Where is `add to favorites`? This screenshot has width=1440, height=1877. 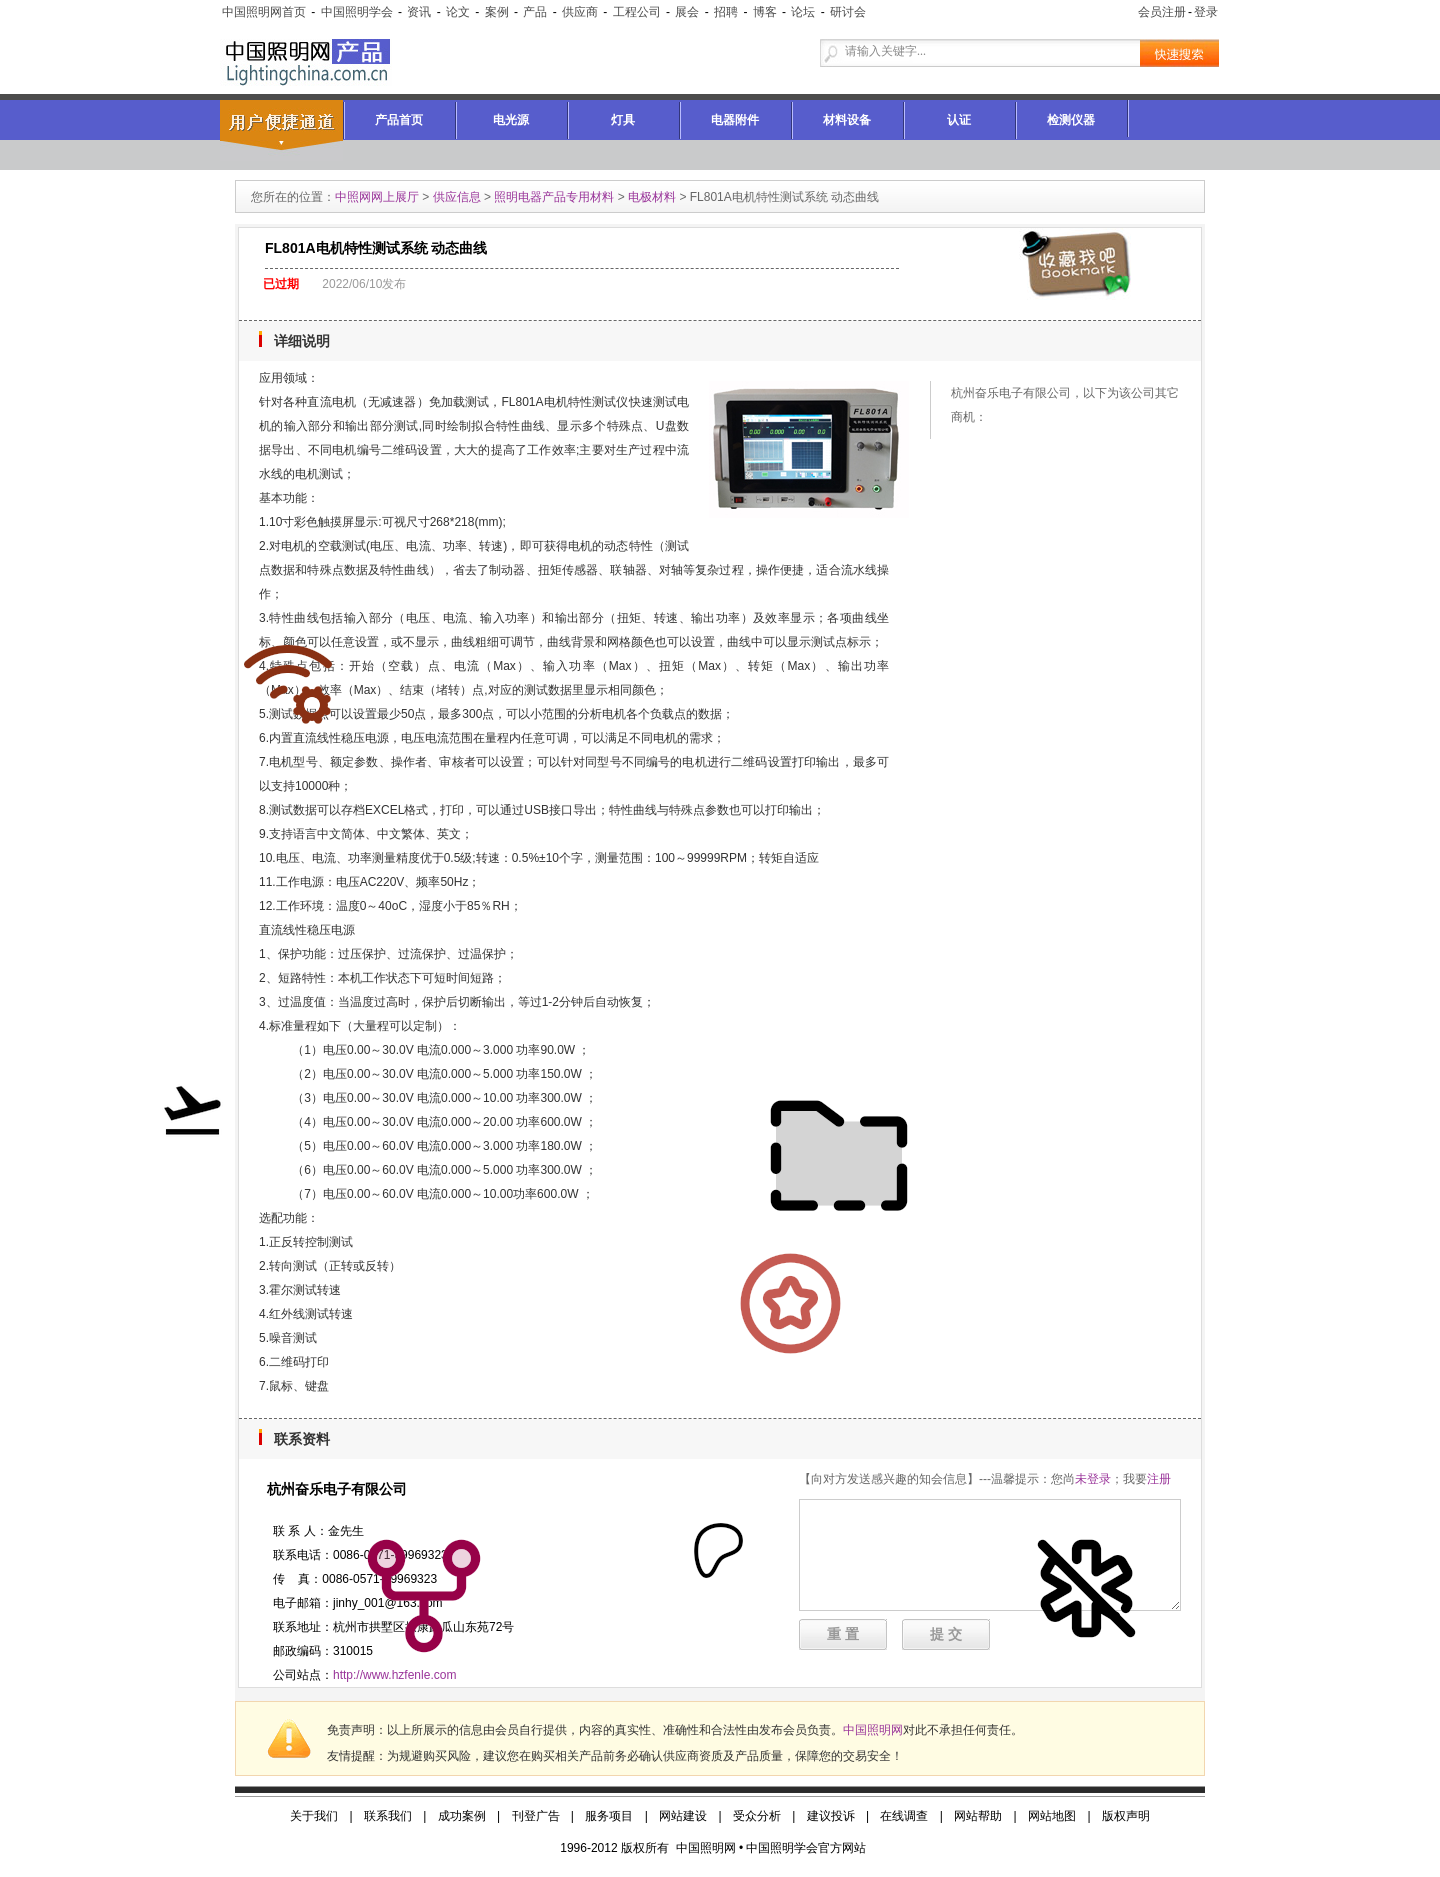
add to favorites is located at coordinates (790, 1303).